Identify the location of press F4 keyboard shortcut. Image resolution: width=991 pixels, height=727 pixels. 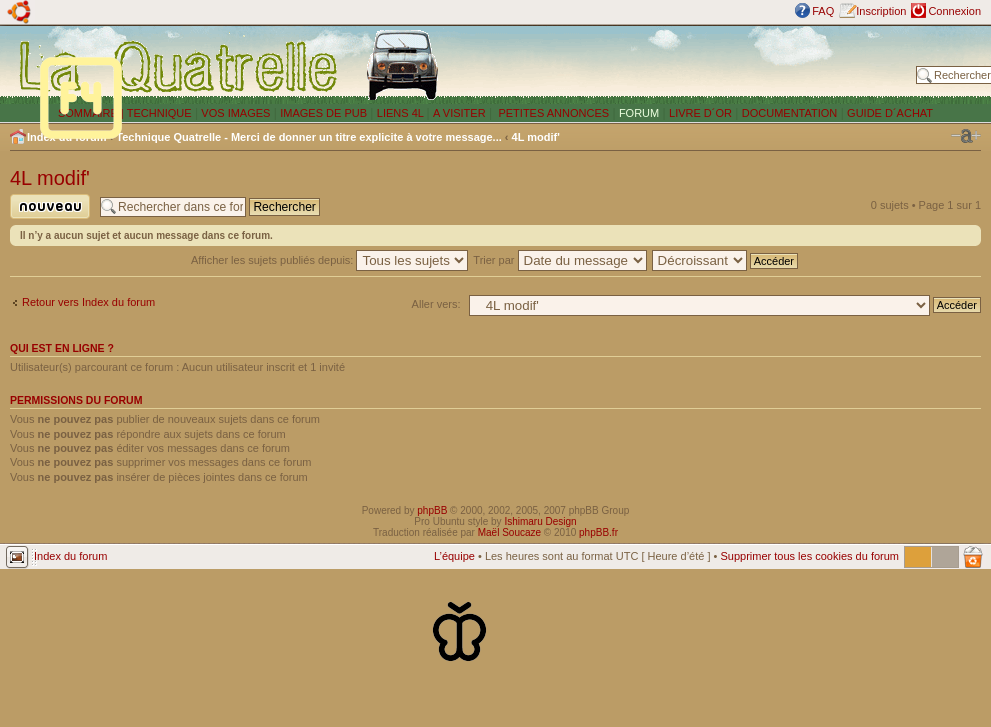
(81, 98).